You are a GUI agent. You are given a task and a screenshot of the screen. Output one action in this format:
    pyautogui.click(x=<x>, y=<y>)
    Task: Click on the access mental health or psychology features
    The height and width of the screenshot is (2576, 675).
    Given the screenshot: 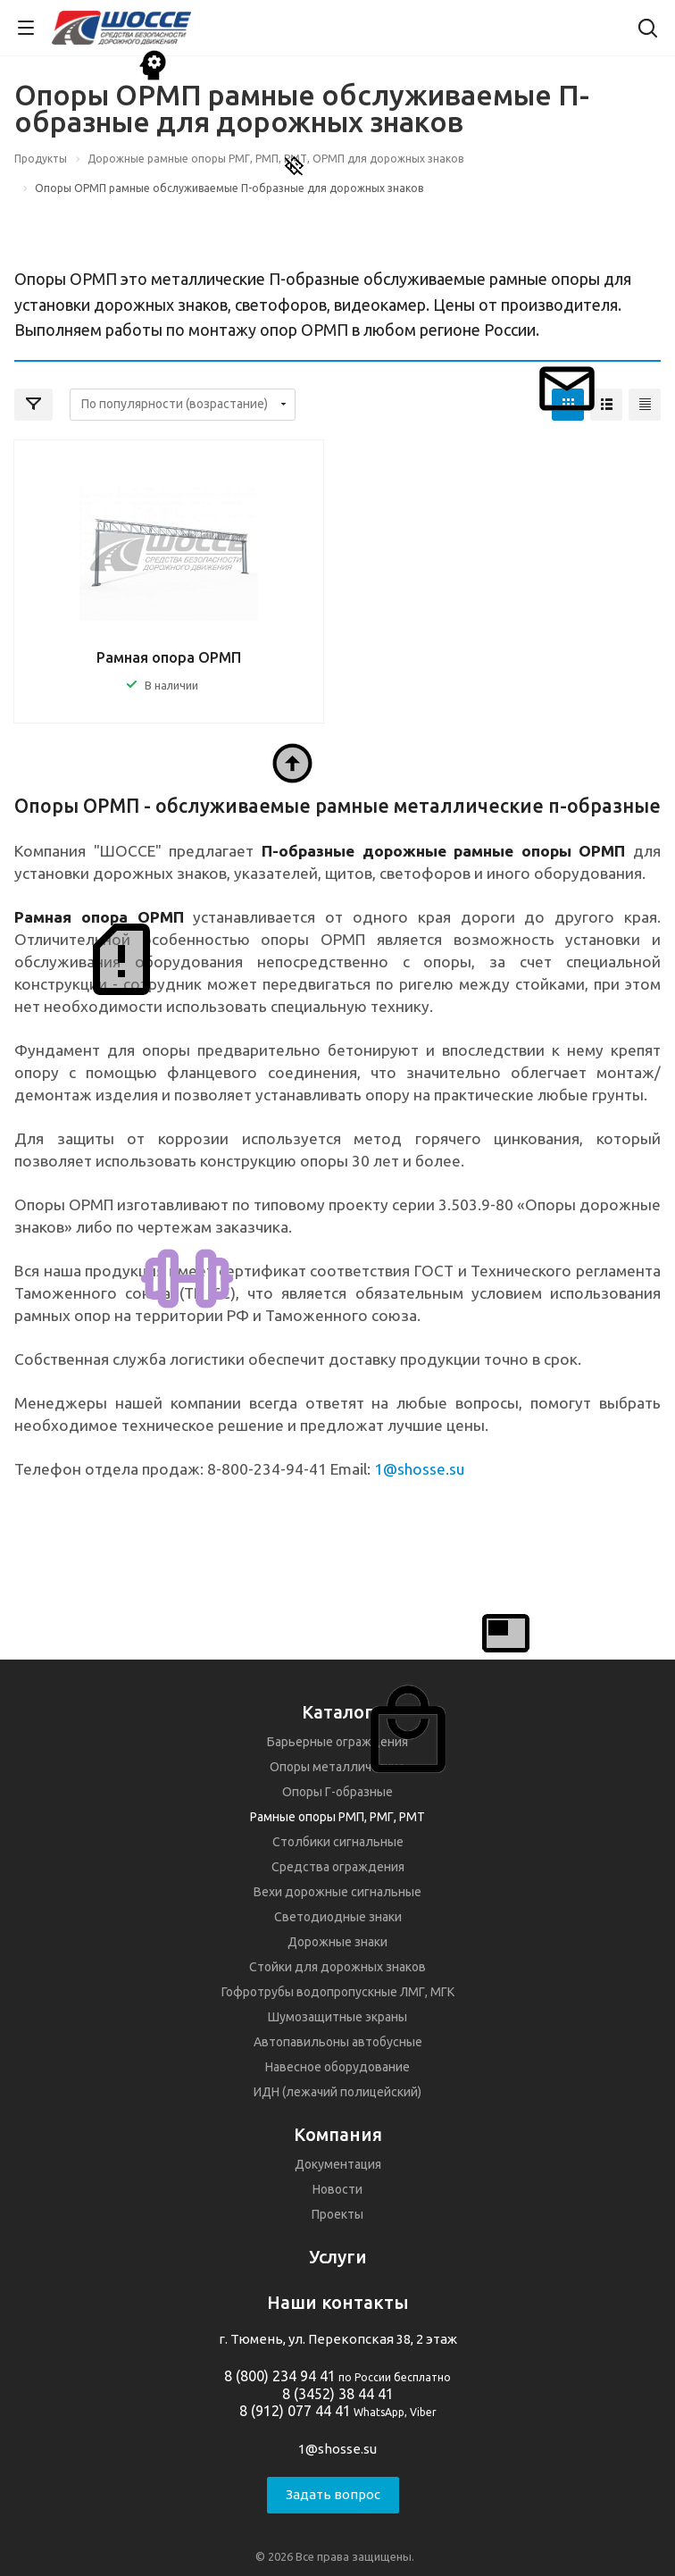 What is the action you would take?
    pyautogui.click(x=153, y=65)
    